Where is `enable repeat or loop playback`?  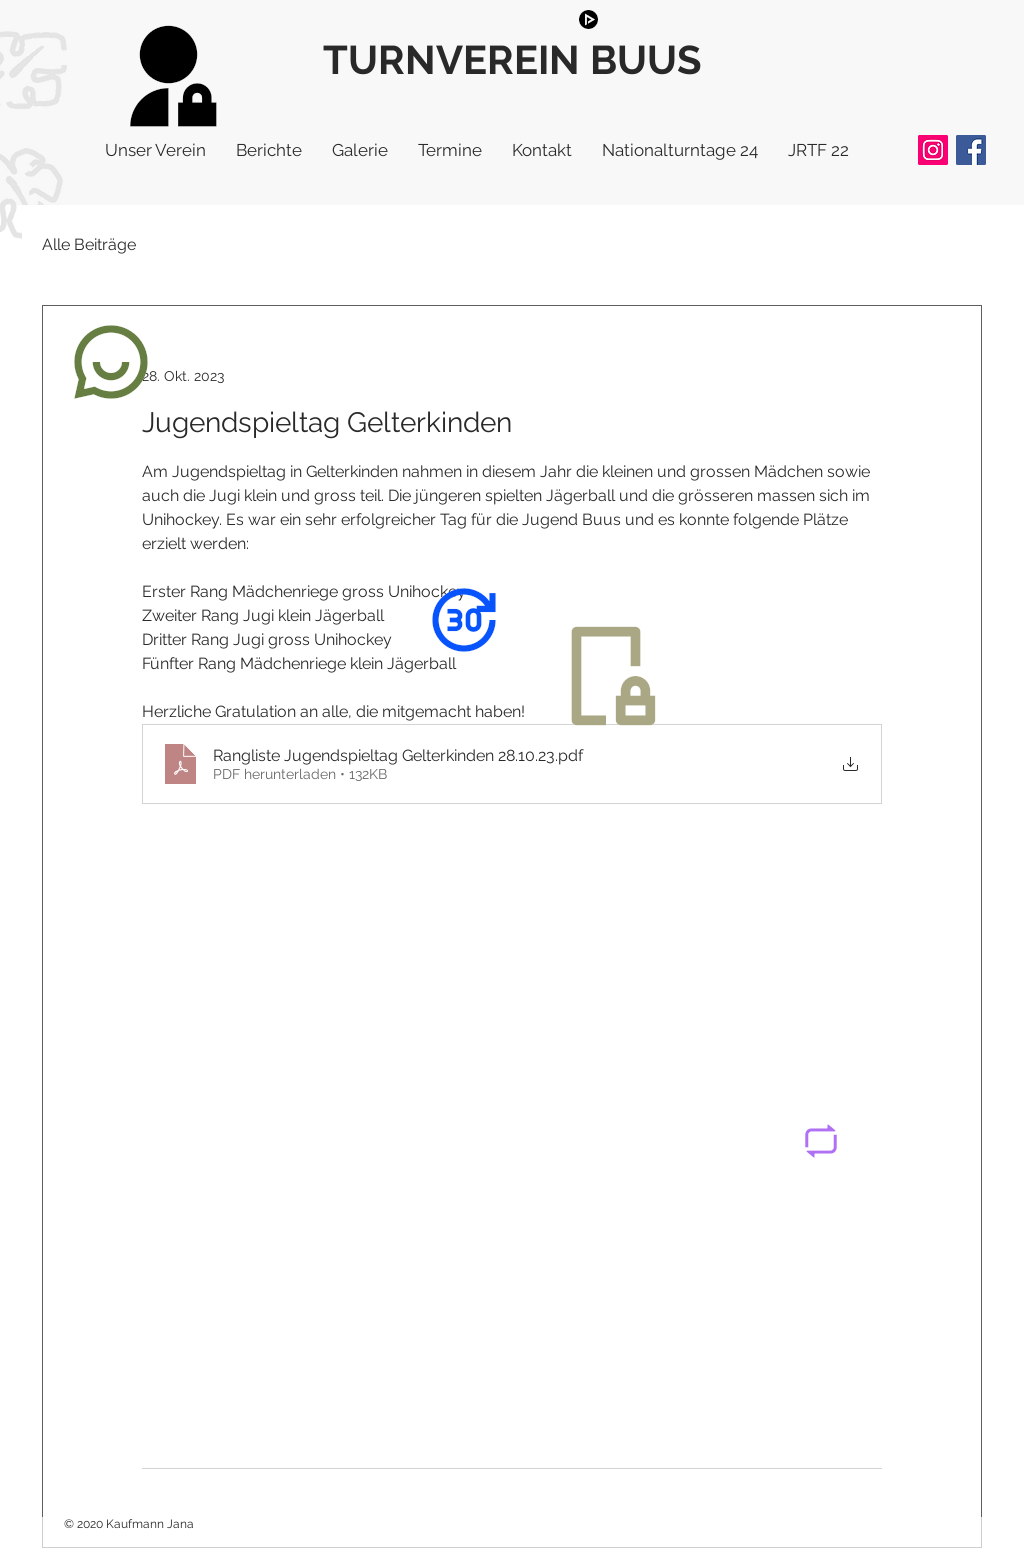 enable repeat or loop playback is located at coordinates (821, 1141).